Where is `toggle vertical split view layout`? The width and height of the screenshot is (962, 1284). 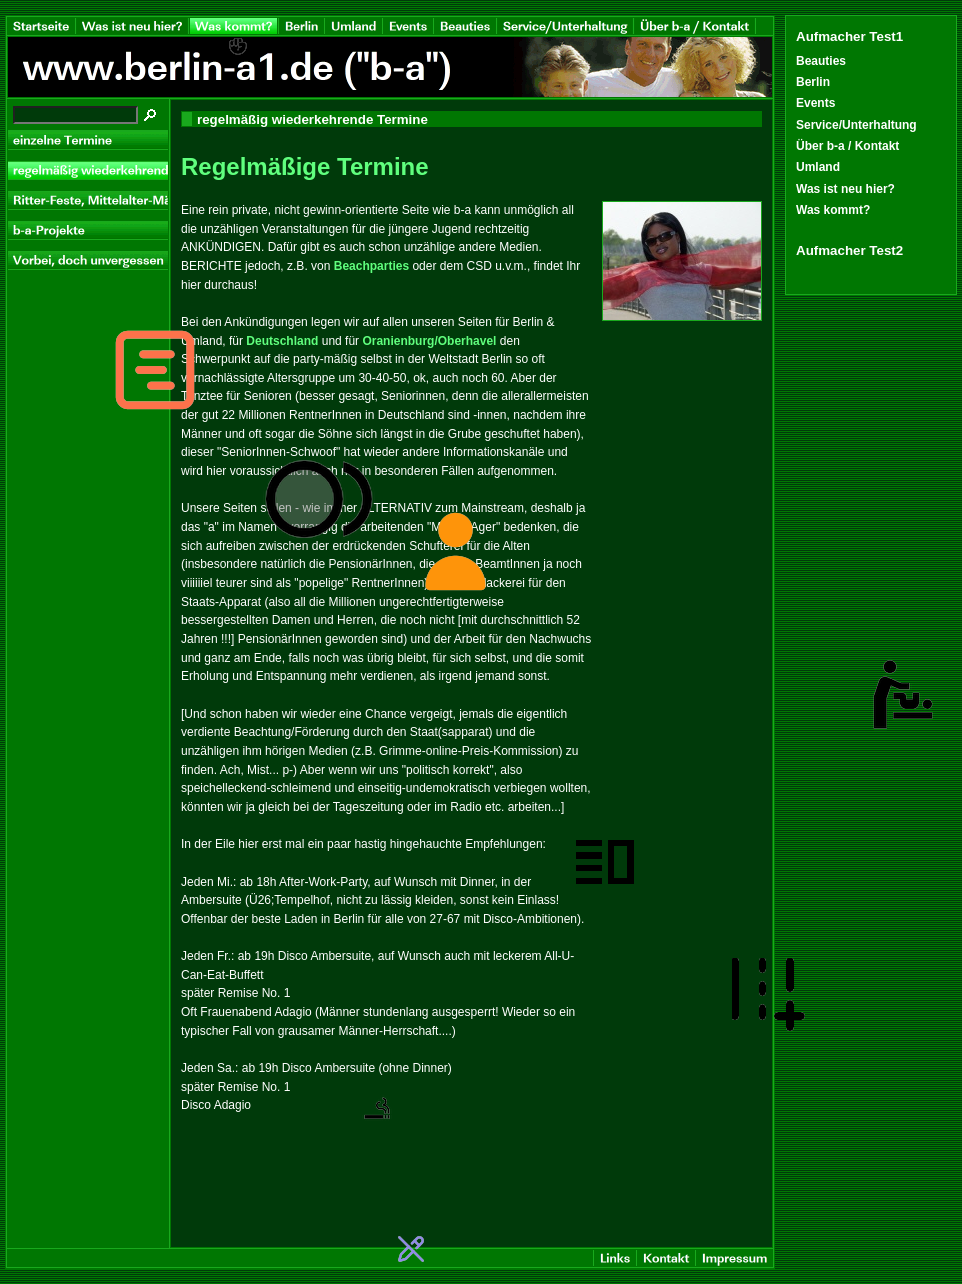
toggle vertical split view layout is located at coordinates (605, 862).